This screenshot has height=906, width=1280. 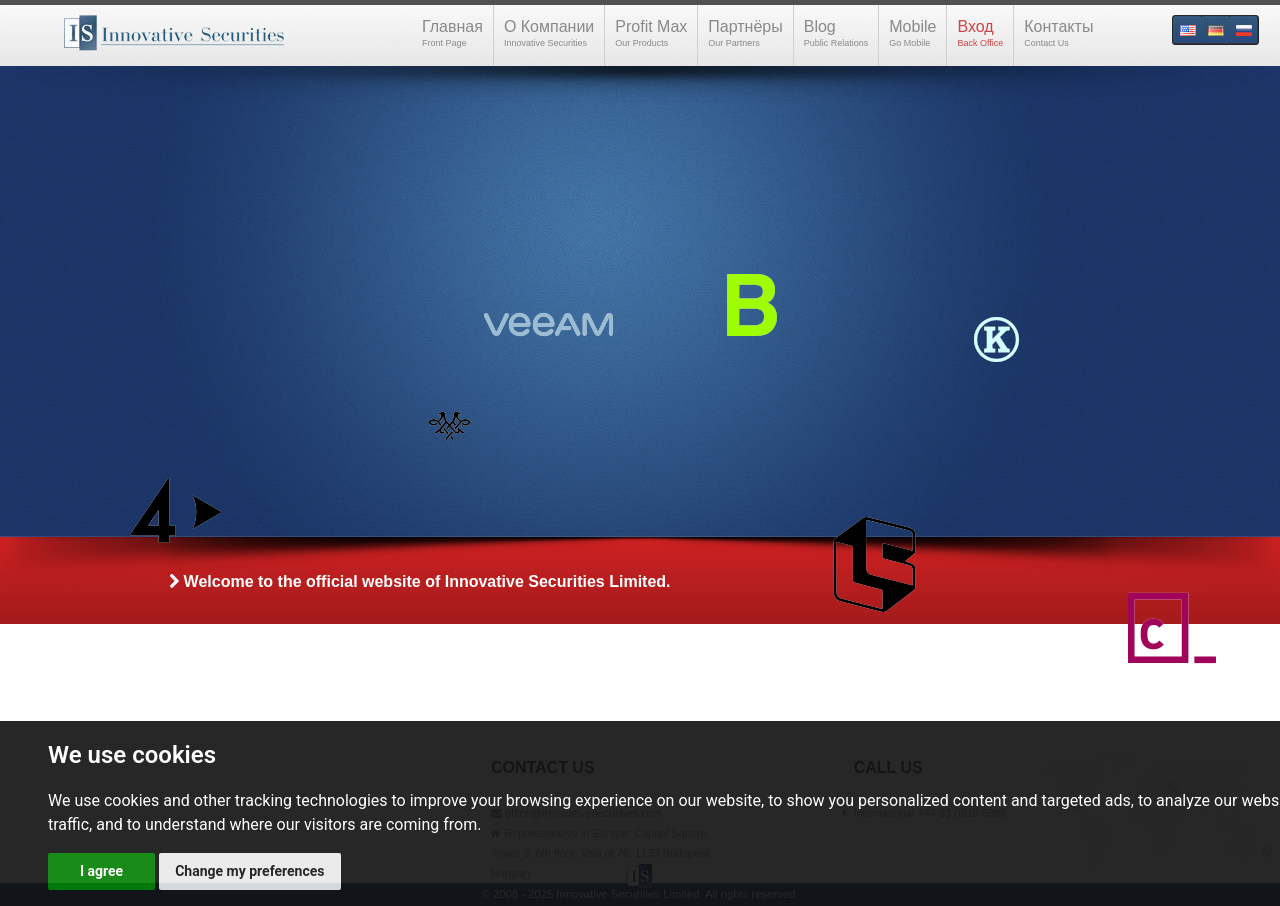 I want to click on open codecademy app or website, so click(x=1172, y=628).